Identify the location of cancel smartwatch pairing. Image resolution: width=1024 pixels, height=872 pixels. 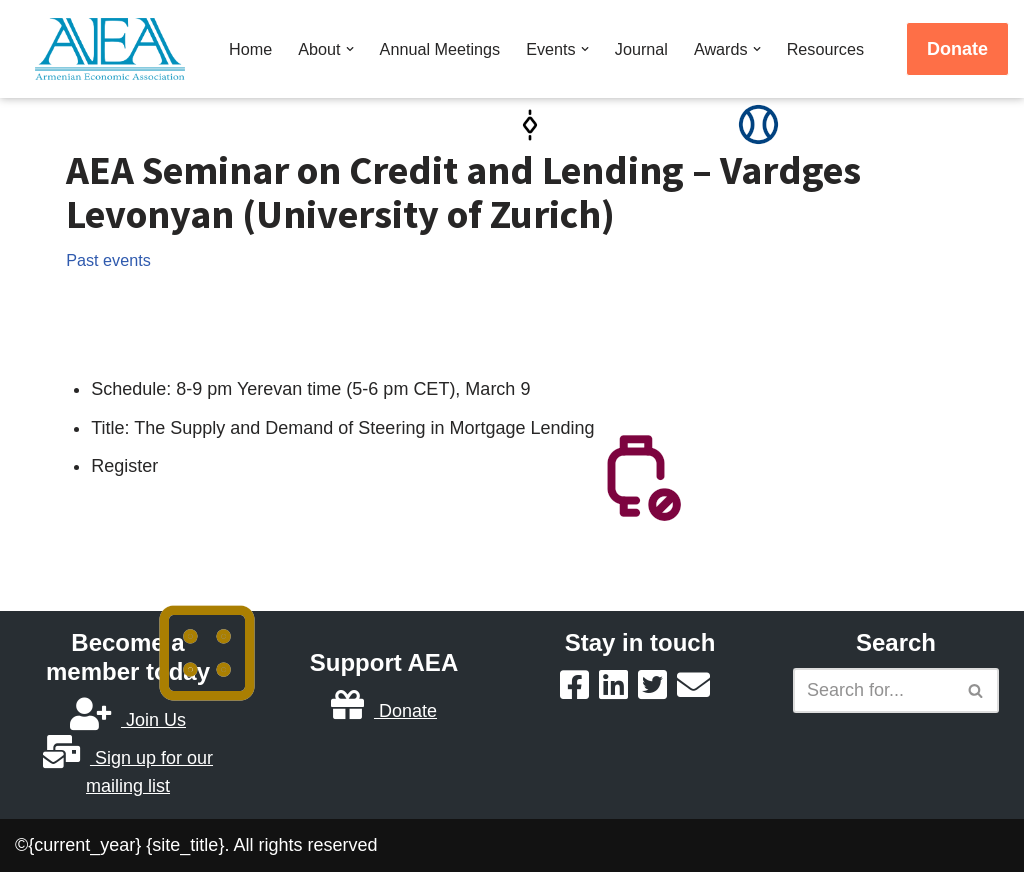
(636, 476).